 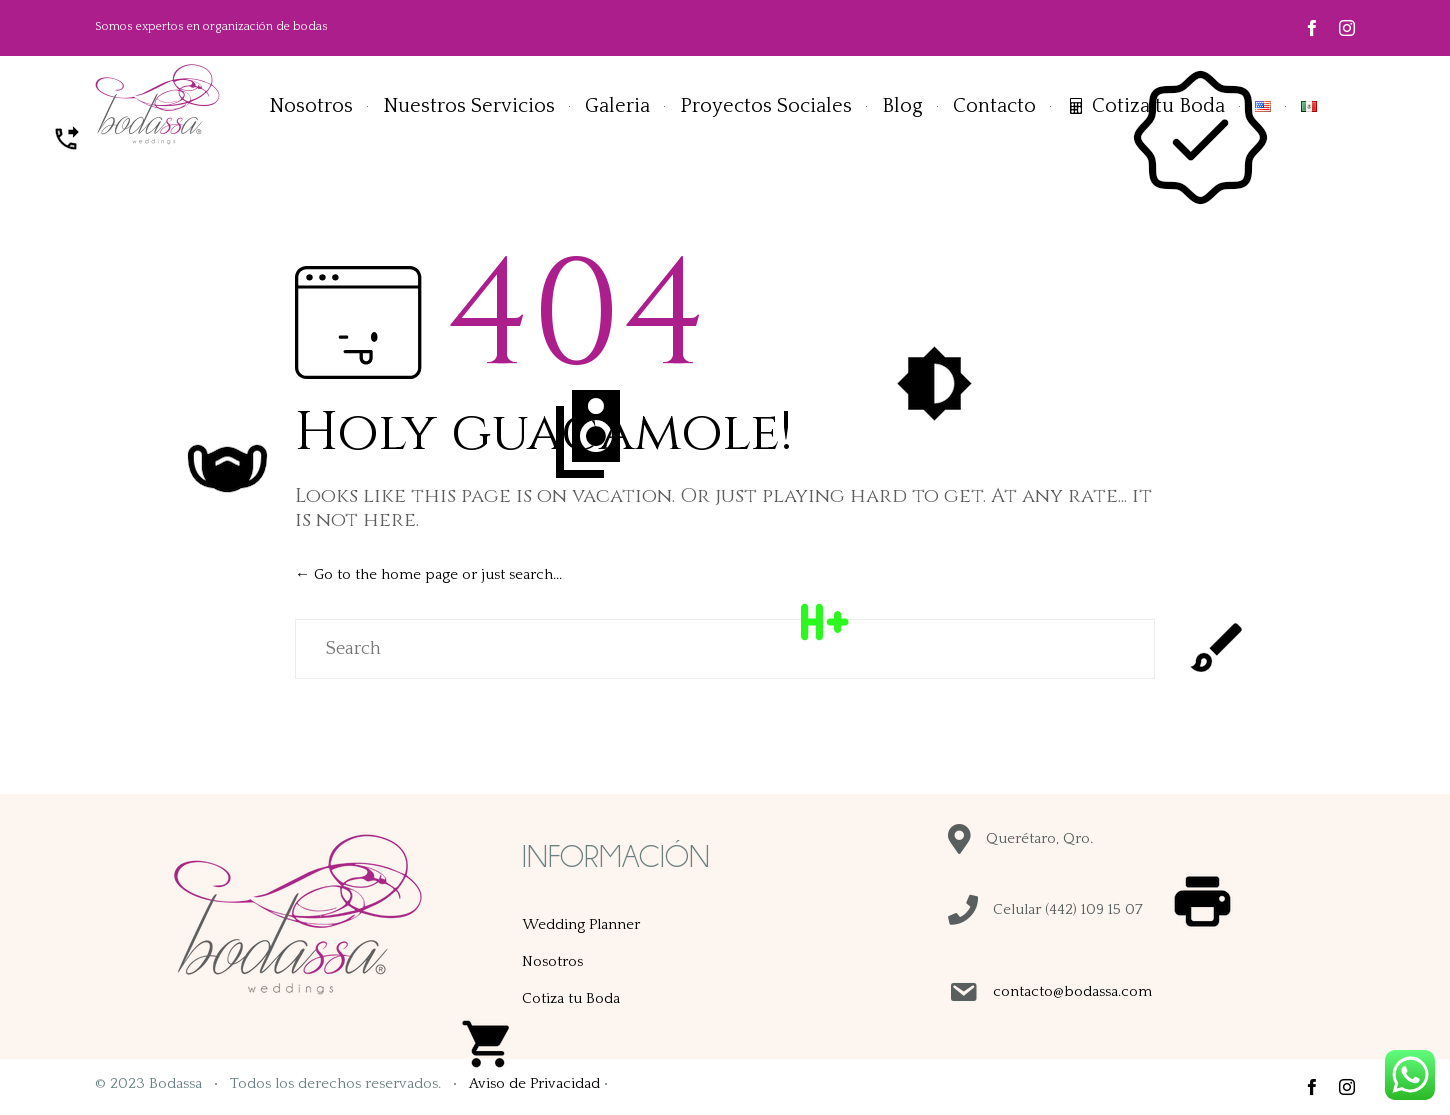 What do you see at coordinates (934, 383) in the screenshot?
I see `adjust screen brightness level` at bounding box center [934, 383].